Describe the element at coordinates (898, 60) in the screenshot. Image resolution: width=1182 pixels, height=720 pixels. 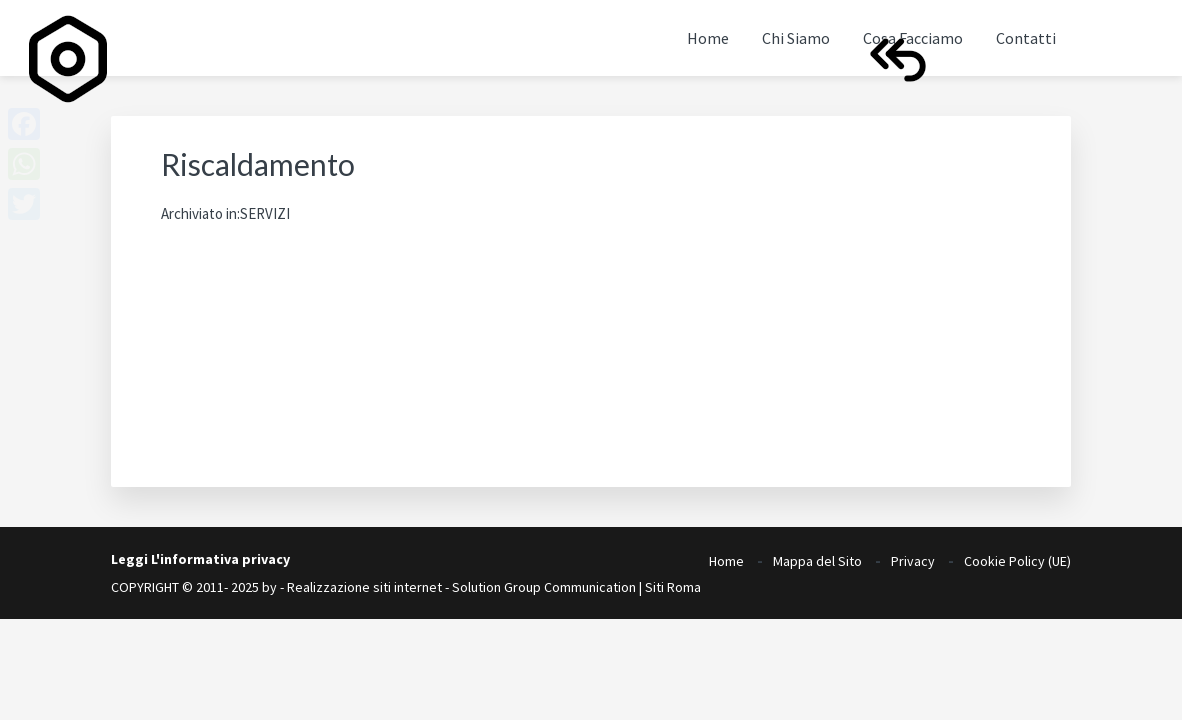
I see `undo multiple actions` at that location.